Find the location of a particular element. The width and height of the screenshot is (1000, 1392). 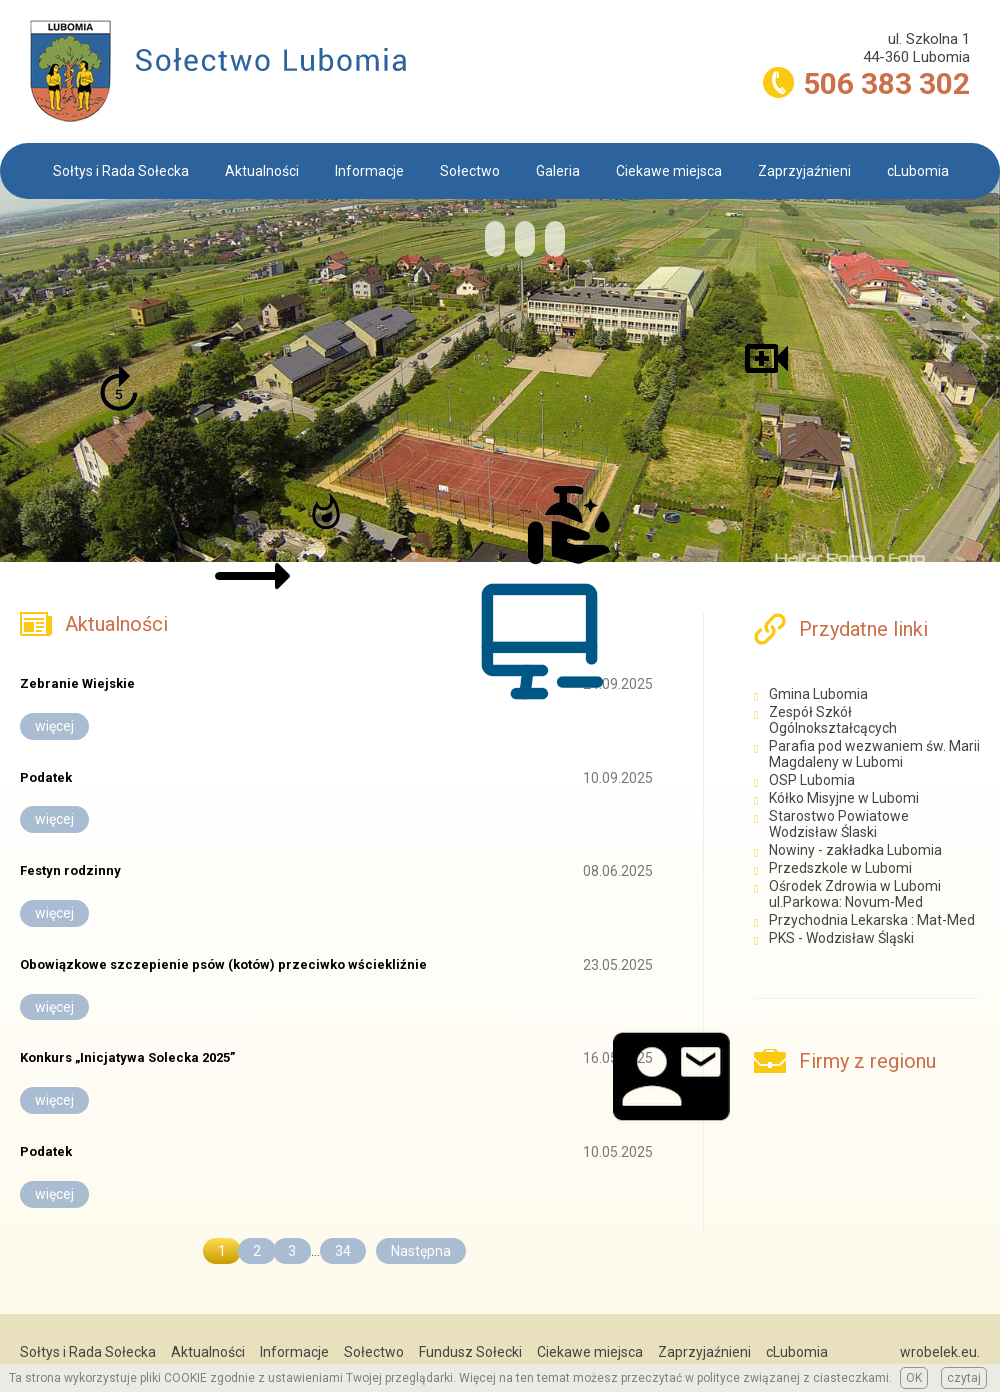

view trending or popular content is located at coordinates (326, 512).